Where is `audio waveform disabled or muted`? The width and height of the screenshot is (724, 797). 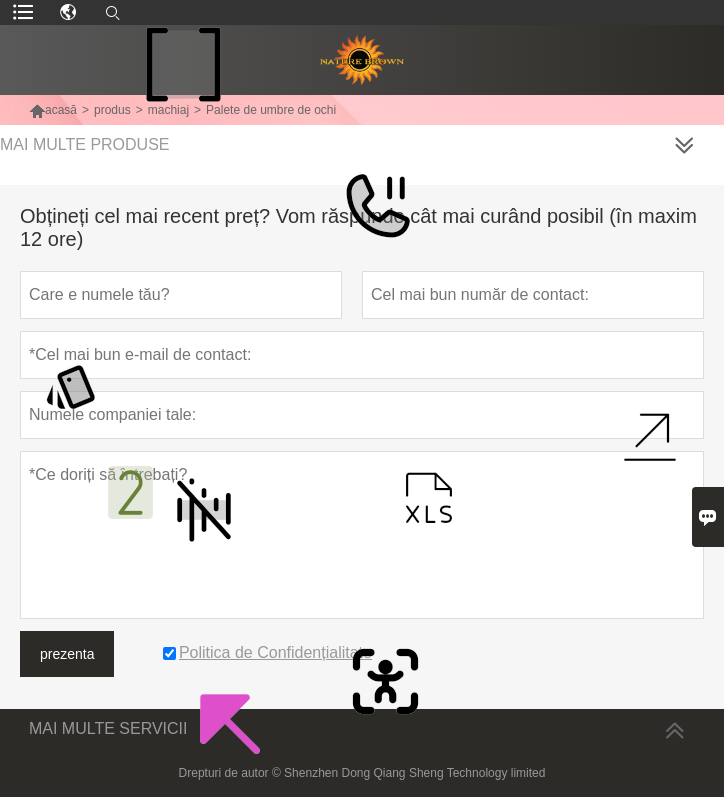 audio waveform disabled or muted is located at coordinates (204, 510).